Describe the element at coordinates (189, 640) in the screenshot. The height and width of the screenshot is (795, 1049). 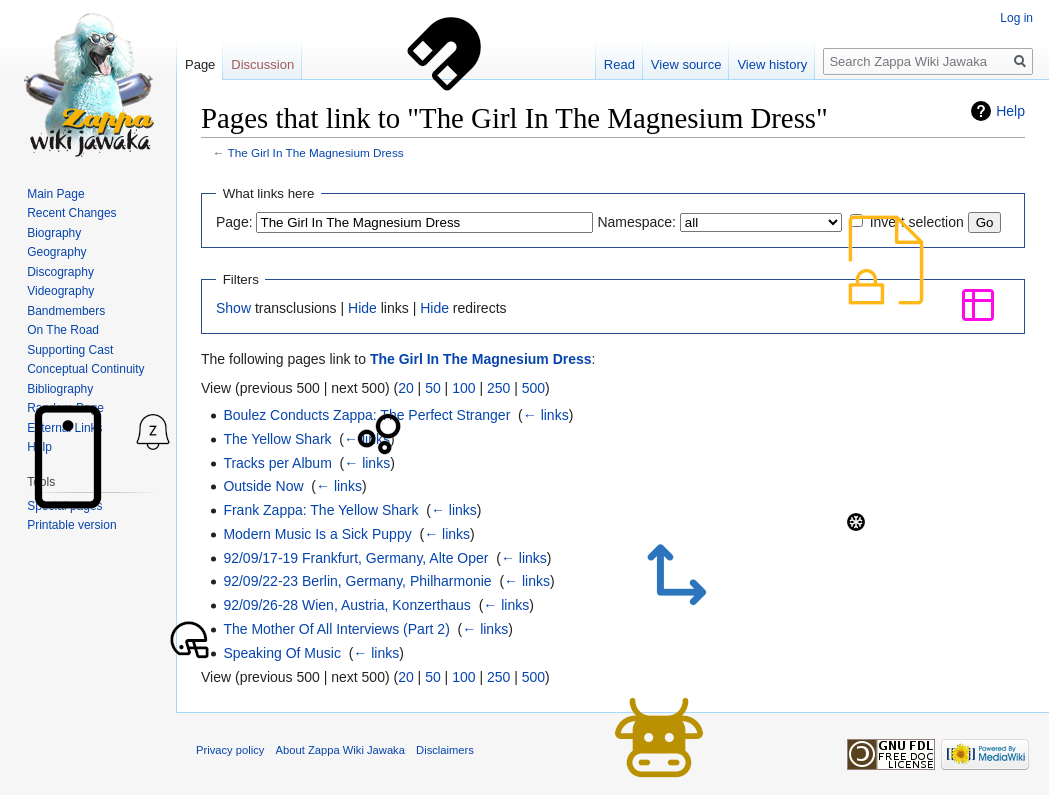
I see `access sports or football content` at that location.